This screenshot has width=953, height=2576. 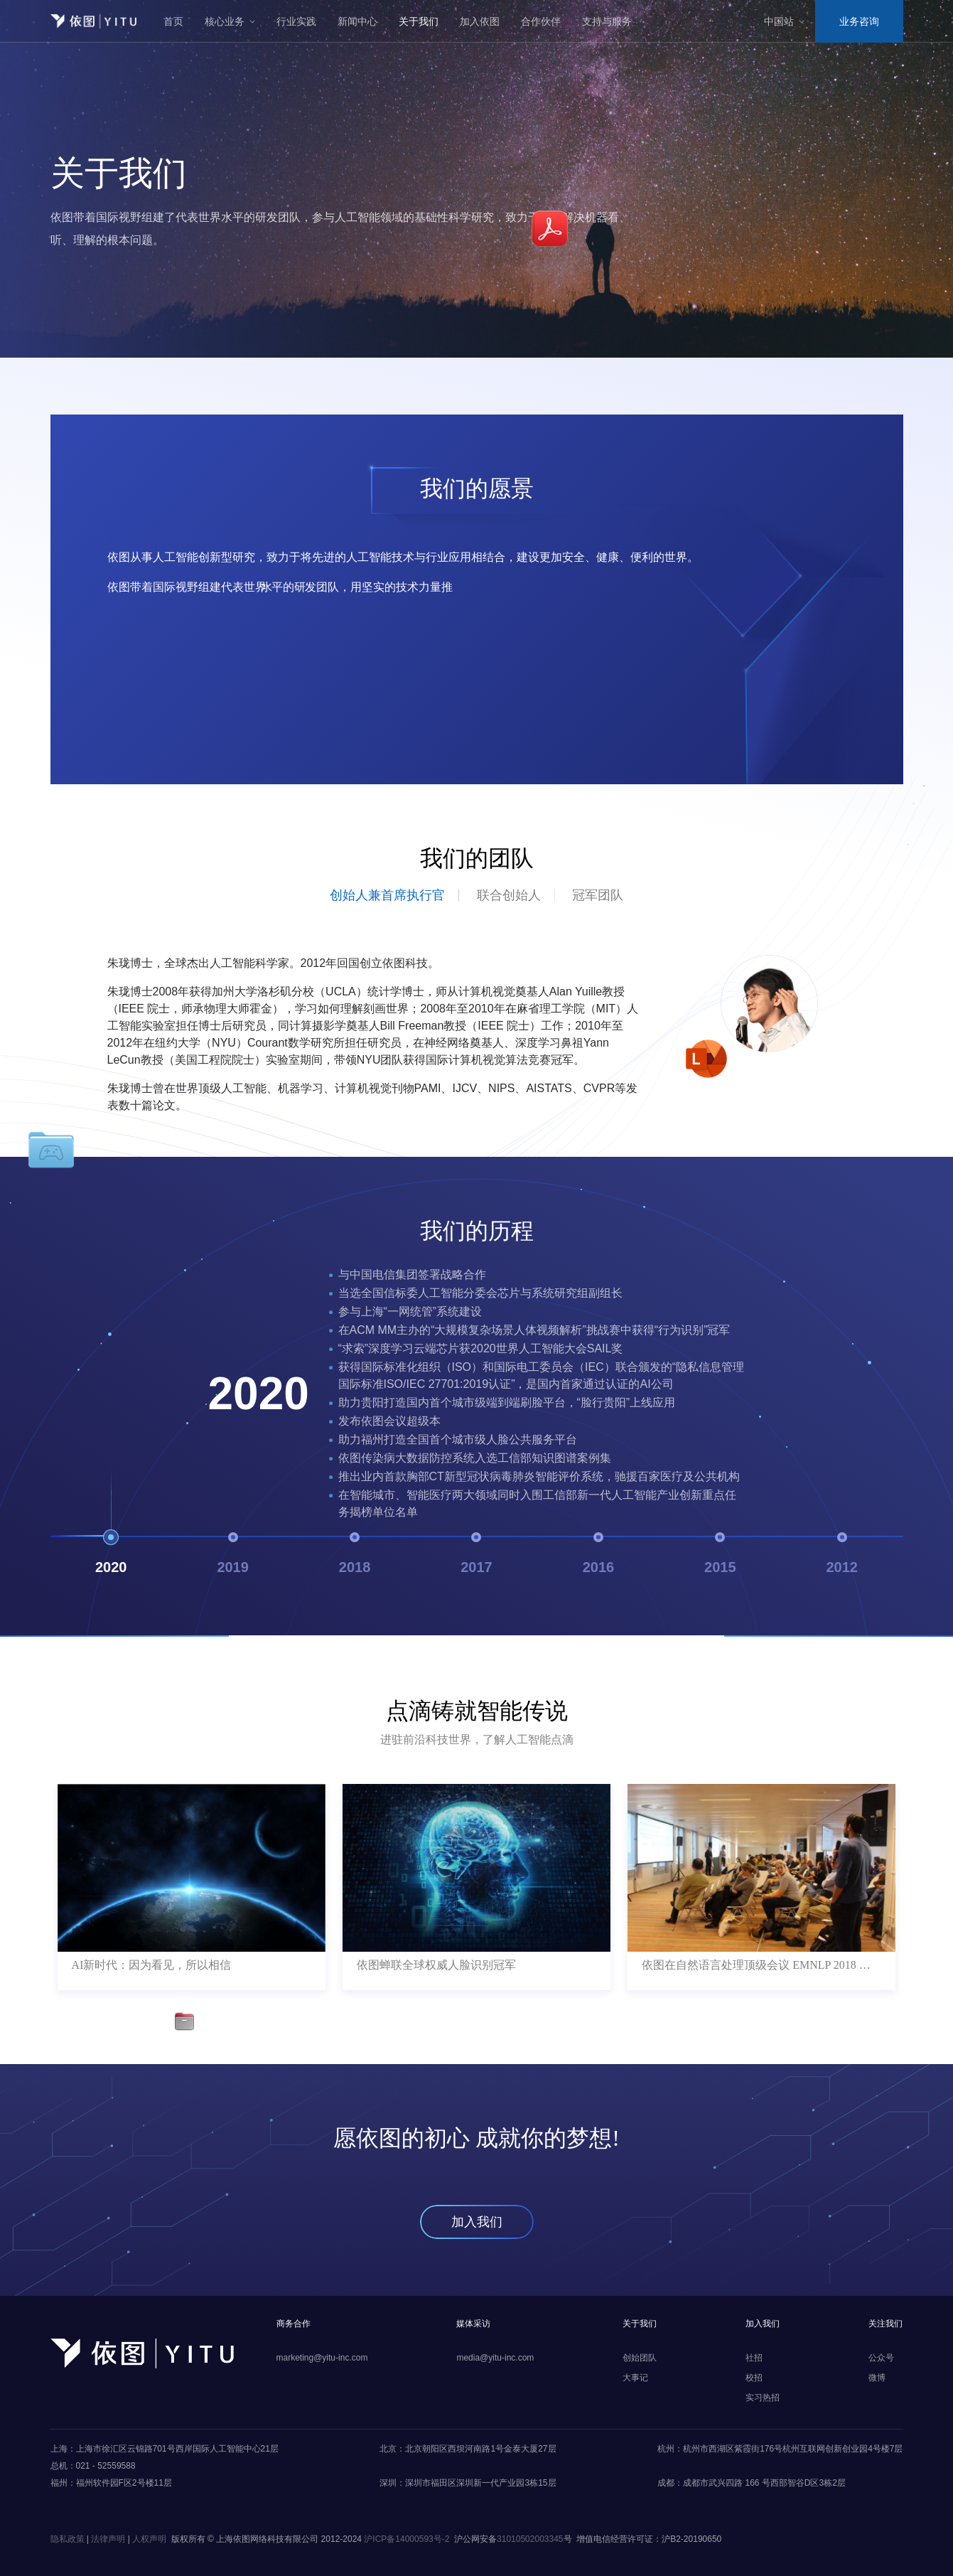 I want to click on open the file manager application, so click(x=184, y=2021).